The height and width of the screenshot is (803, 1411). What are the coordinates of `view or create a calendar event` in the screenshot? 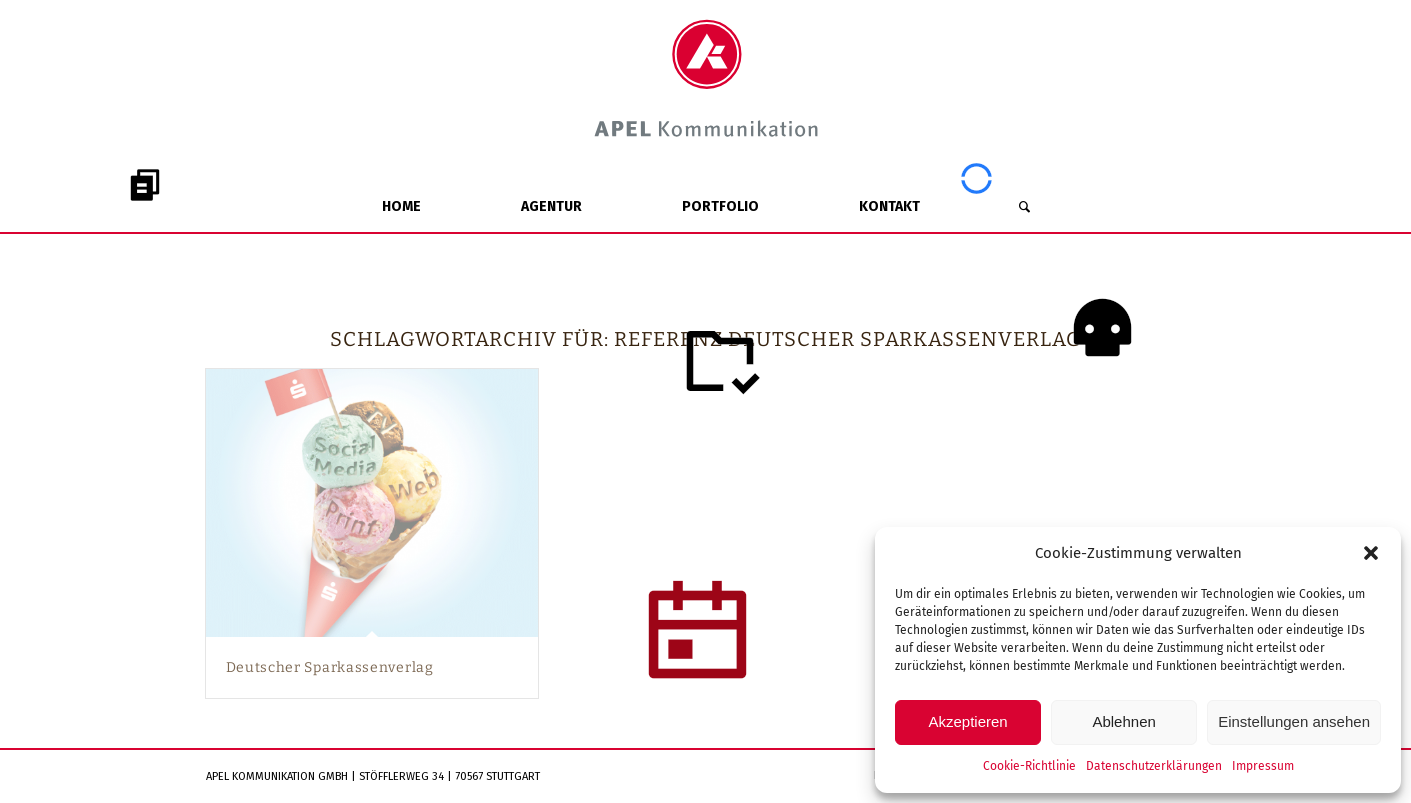 It's located at (697, 634).